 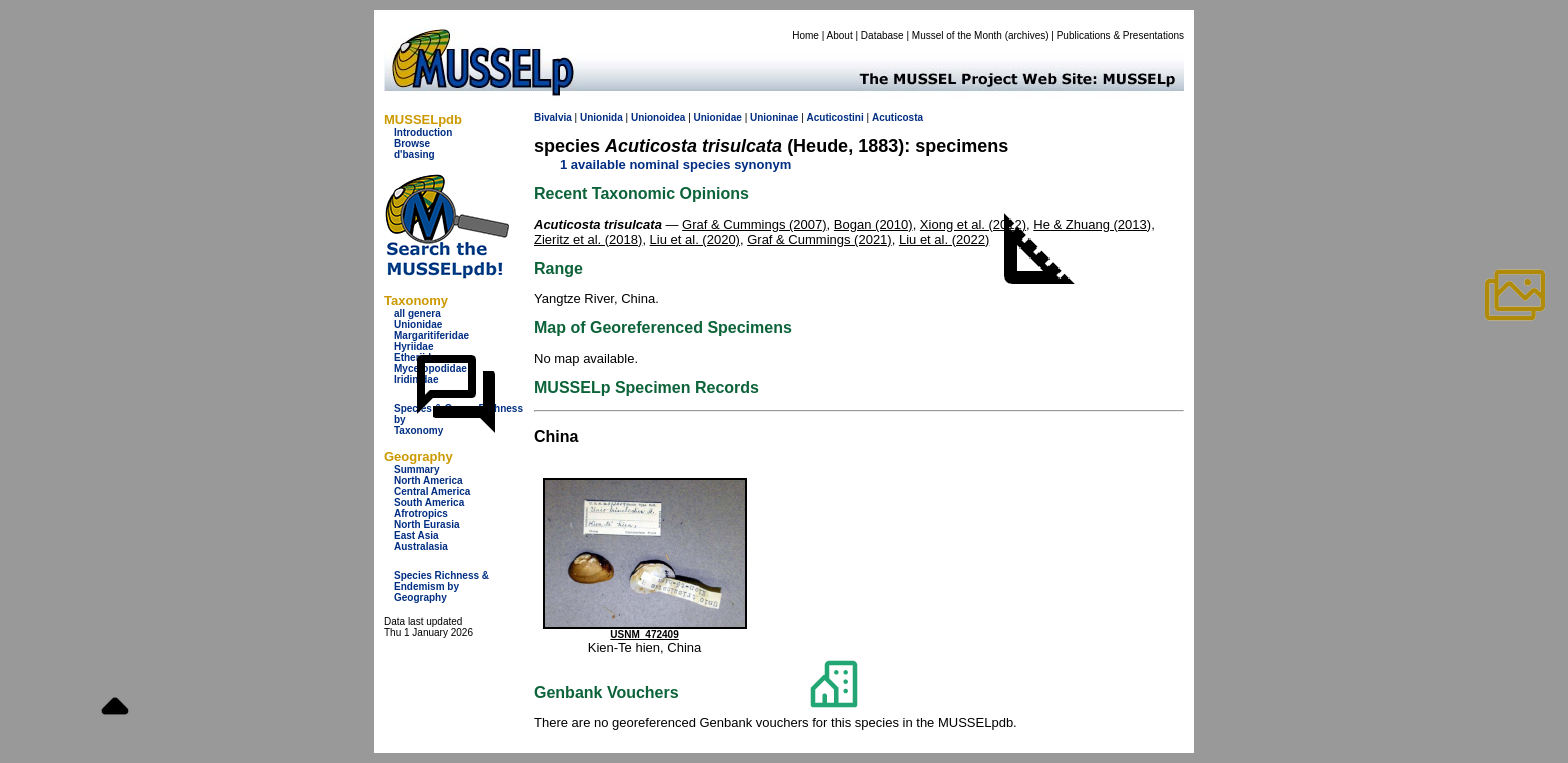 I want to click on expand content or reveal hidden options, so click(x=115, y=707).